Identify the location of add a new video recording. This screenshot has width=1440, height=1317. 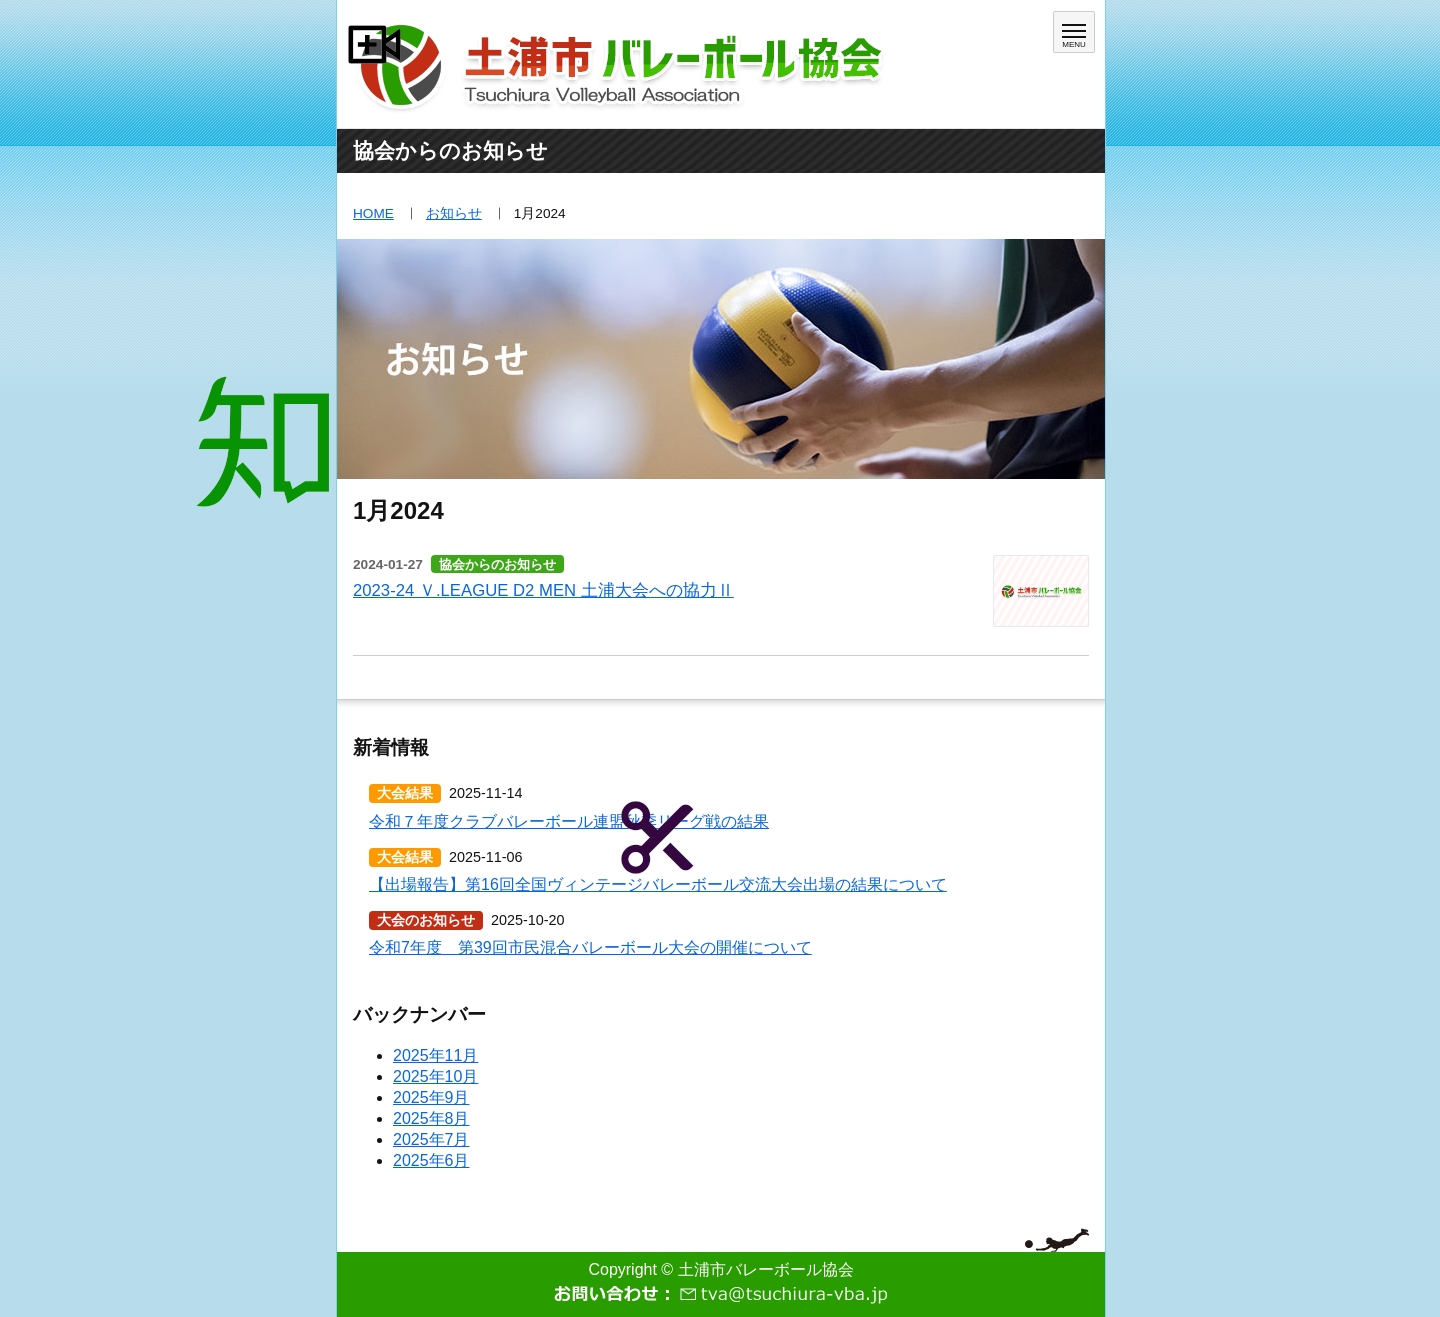
(374, 44).